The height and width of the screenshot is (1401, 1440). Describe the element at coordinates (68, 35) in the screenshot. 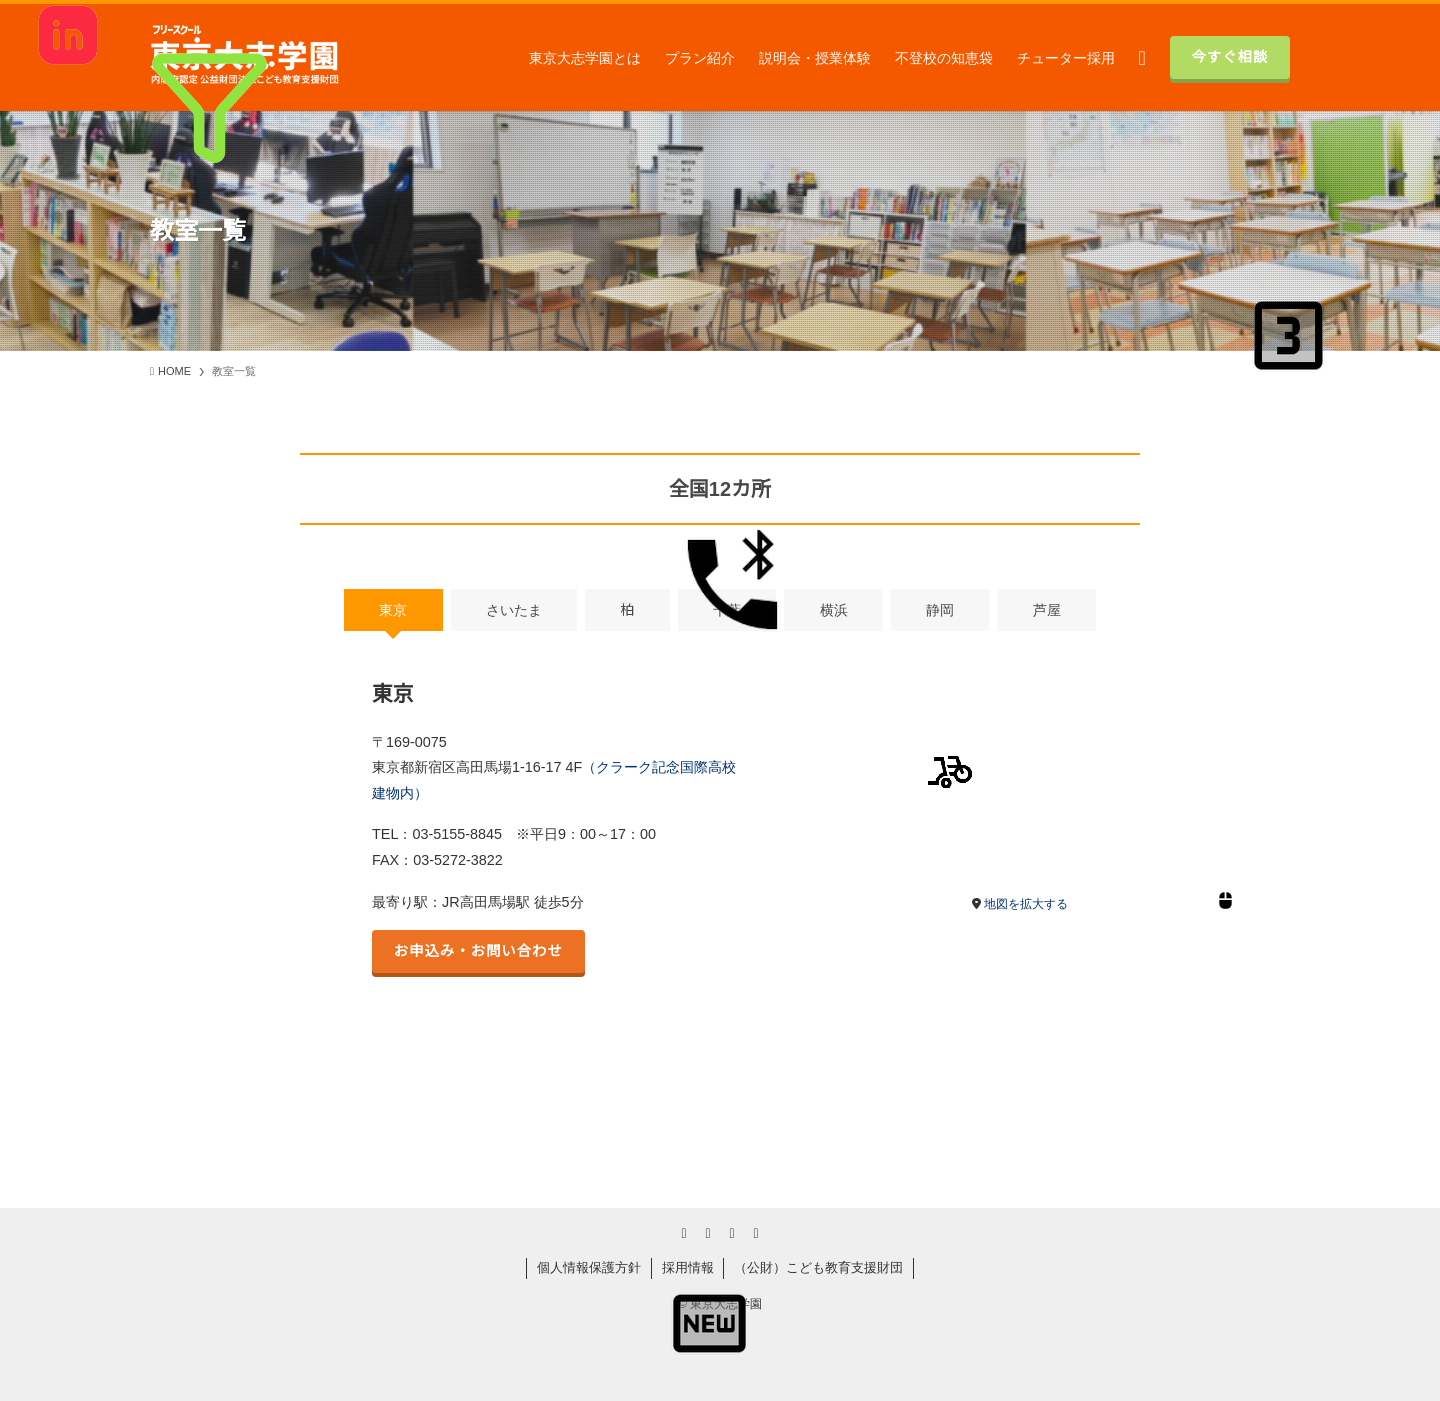

I see `connect with LinkedIn` at that location.